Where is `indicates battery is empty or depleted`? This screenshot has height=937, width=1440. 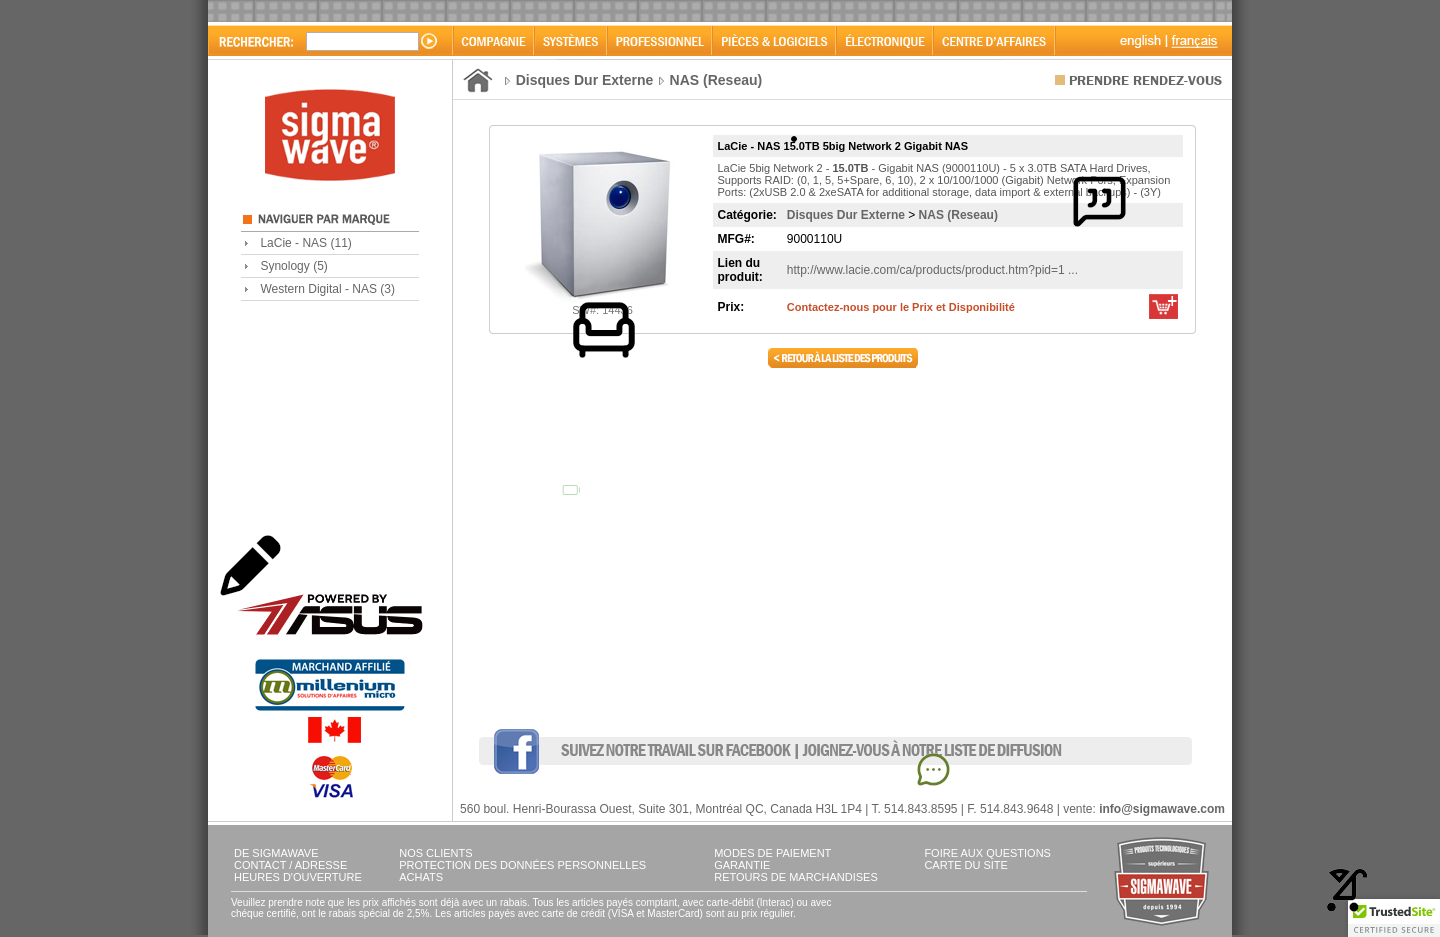 indicates battery is empty or depleted is located at coordinates (571, 490).